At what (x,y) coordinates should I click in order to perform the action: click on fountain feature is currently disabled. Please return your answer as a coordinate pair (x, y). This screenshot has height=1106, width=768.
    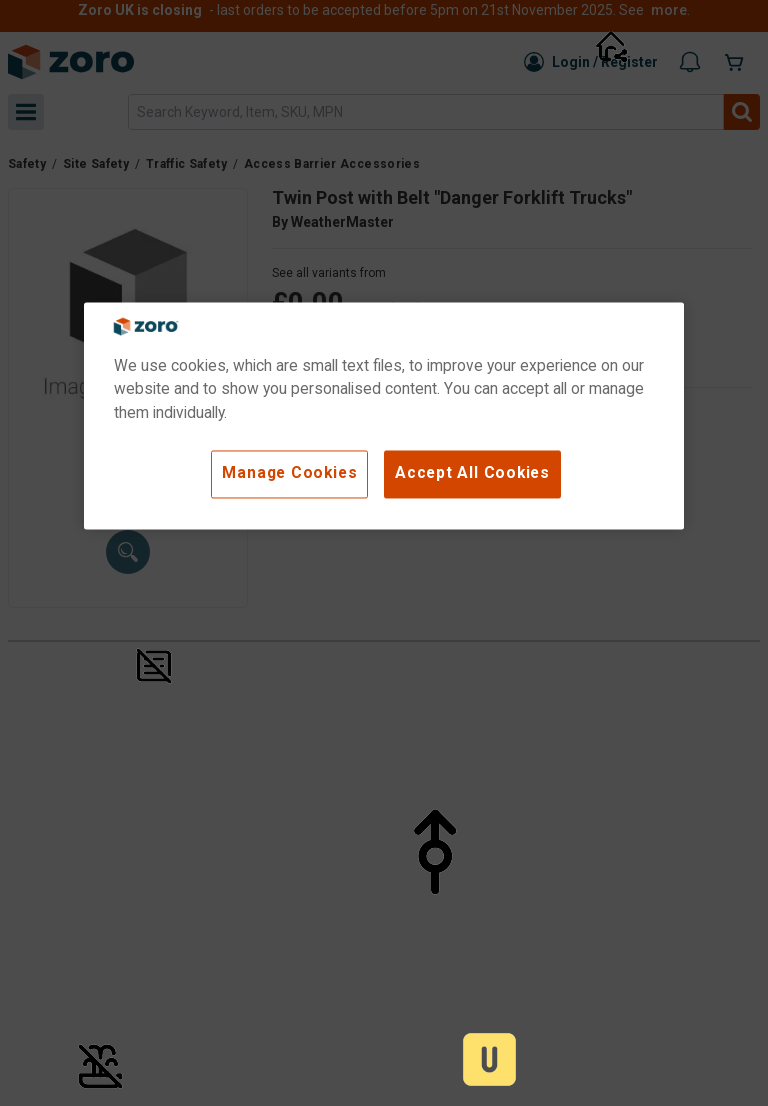
    Looking at the image, I should click on (100, 1066).